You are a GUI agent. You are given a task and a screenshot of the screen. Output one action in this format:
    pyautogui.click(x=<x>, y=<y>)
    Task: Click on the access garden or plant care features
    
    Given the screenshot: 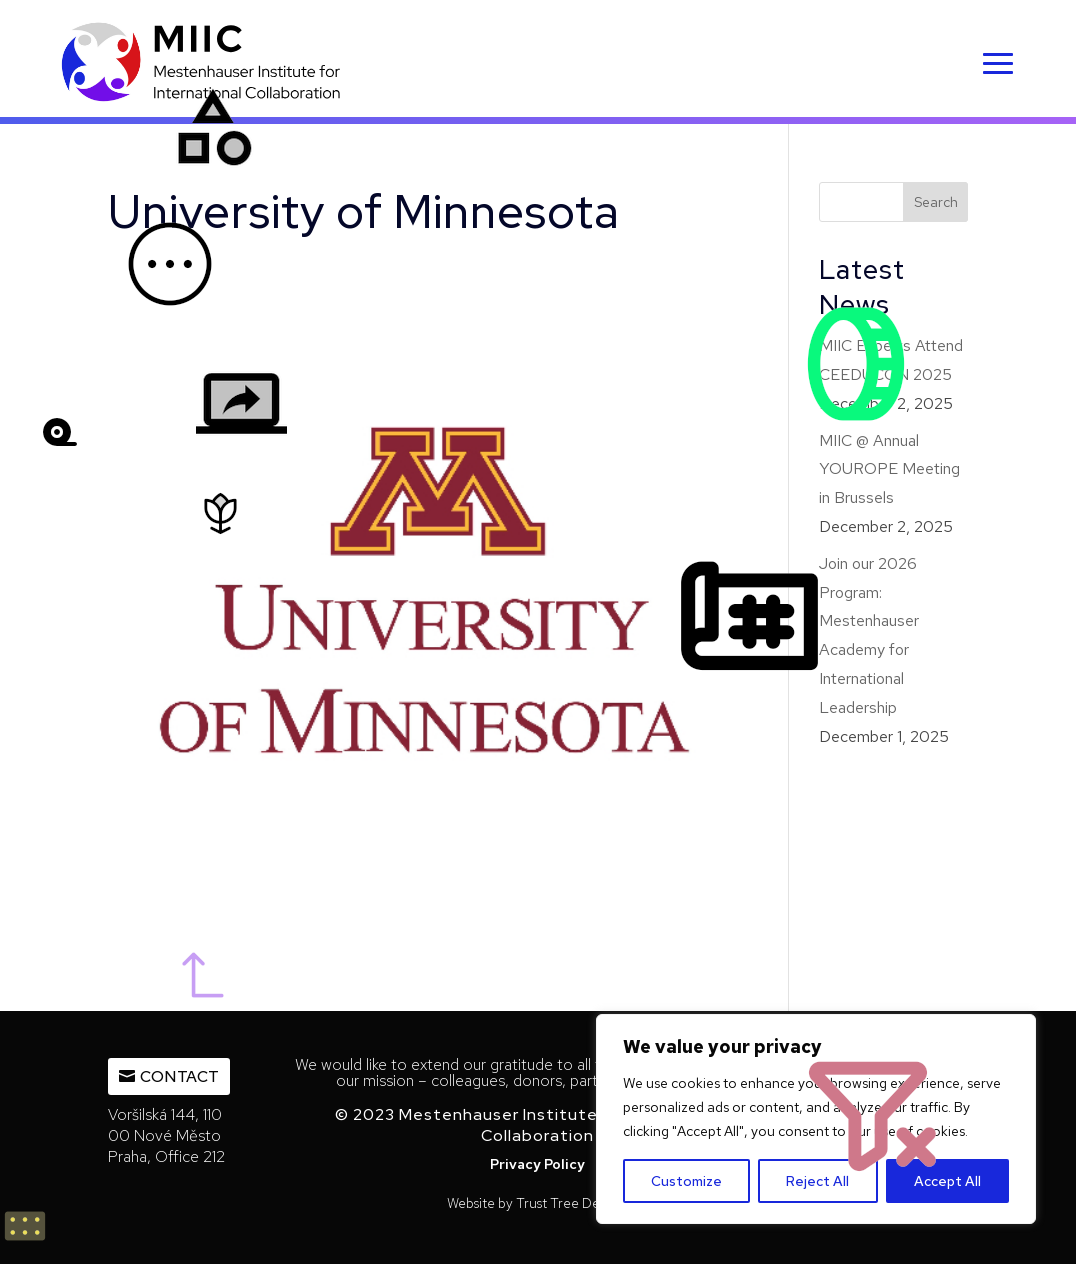 What is the action you would take?
    pyautogui.click(x=220, y=513)
    